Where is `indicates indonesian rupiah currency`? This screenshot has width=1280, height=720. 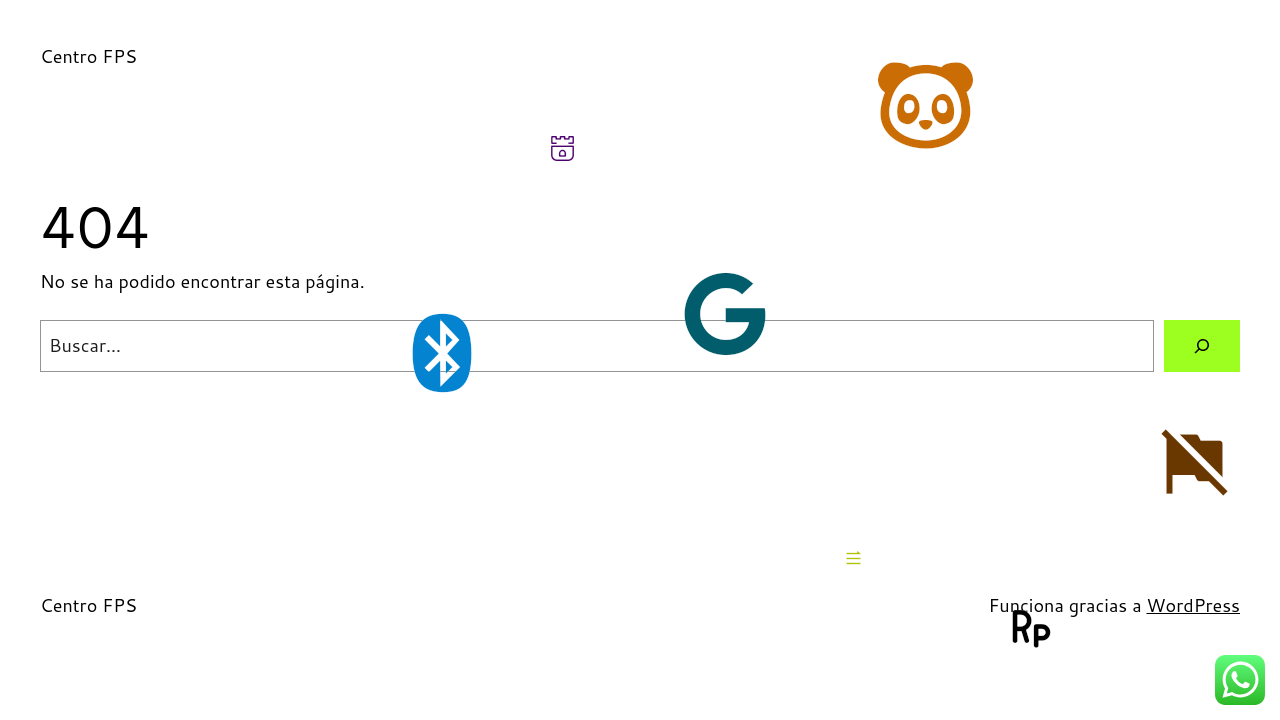
indicates indonesian rupiah currency is located at coordinates (1031, 626).